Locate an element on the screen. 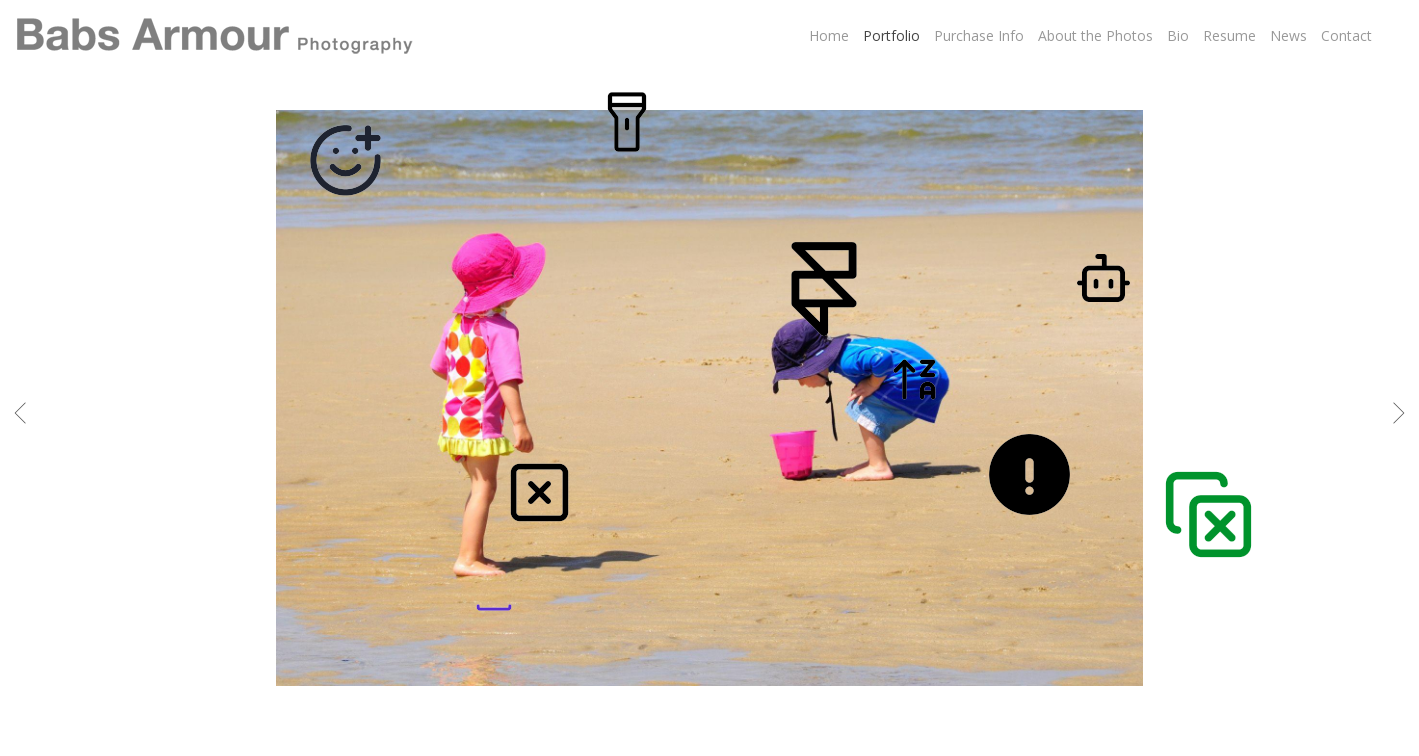  open Framer design tool is located at coordinates (824, 287).